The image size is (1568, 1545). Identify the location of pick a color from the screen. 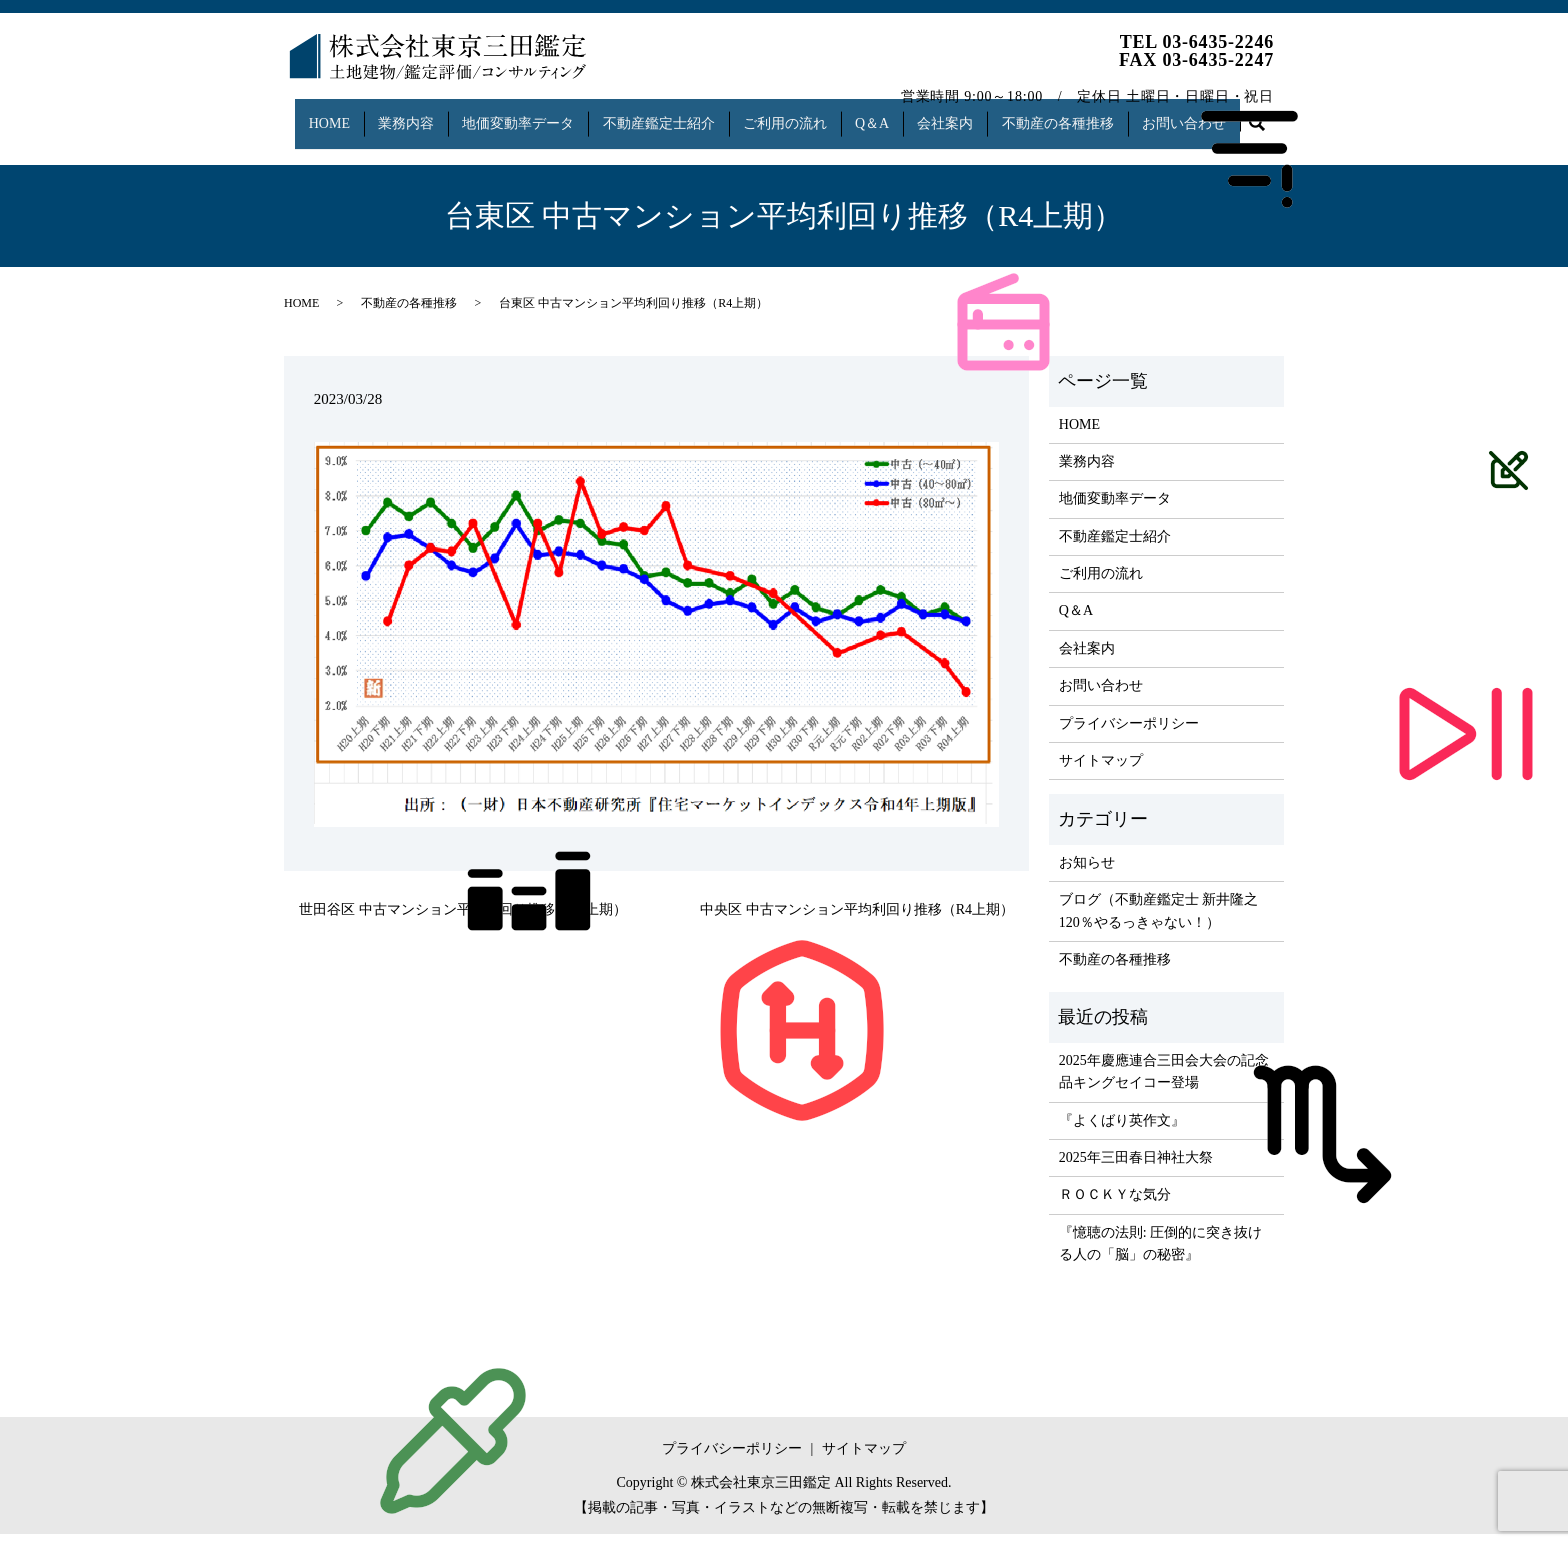
(453, 1441).